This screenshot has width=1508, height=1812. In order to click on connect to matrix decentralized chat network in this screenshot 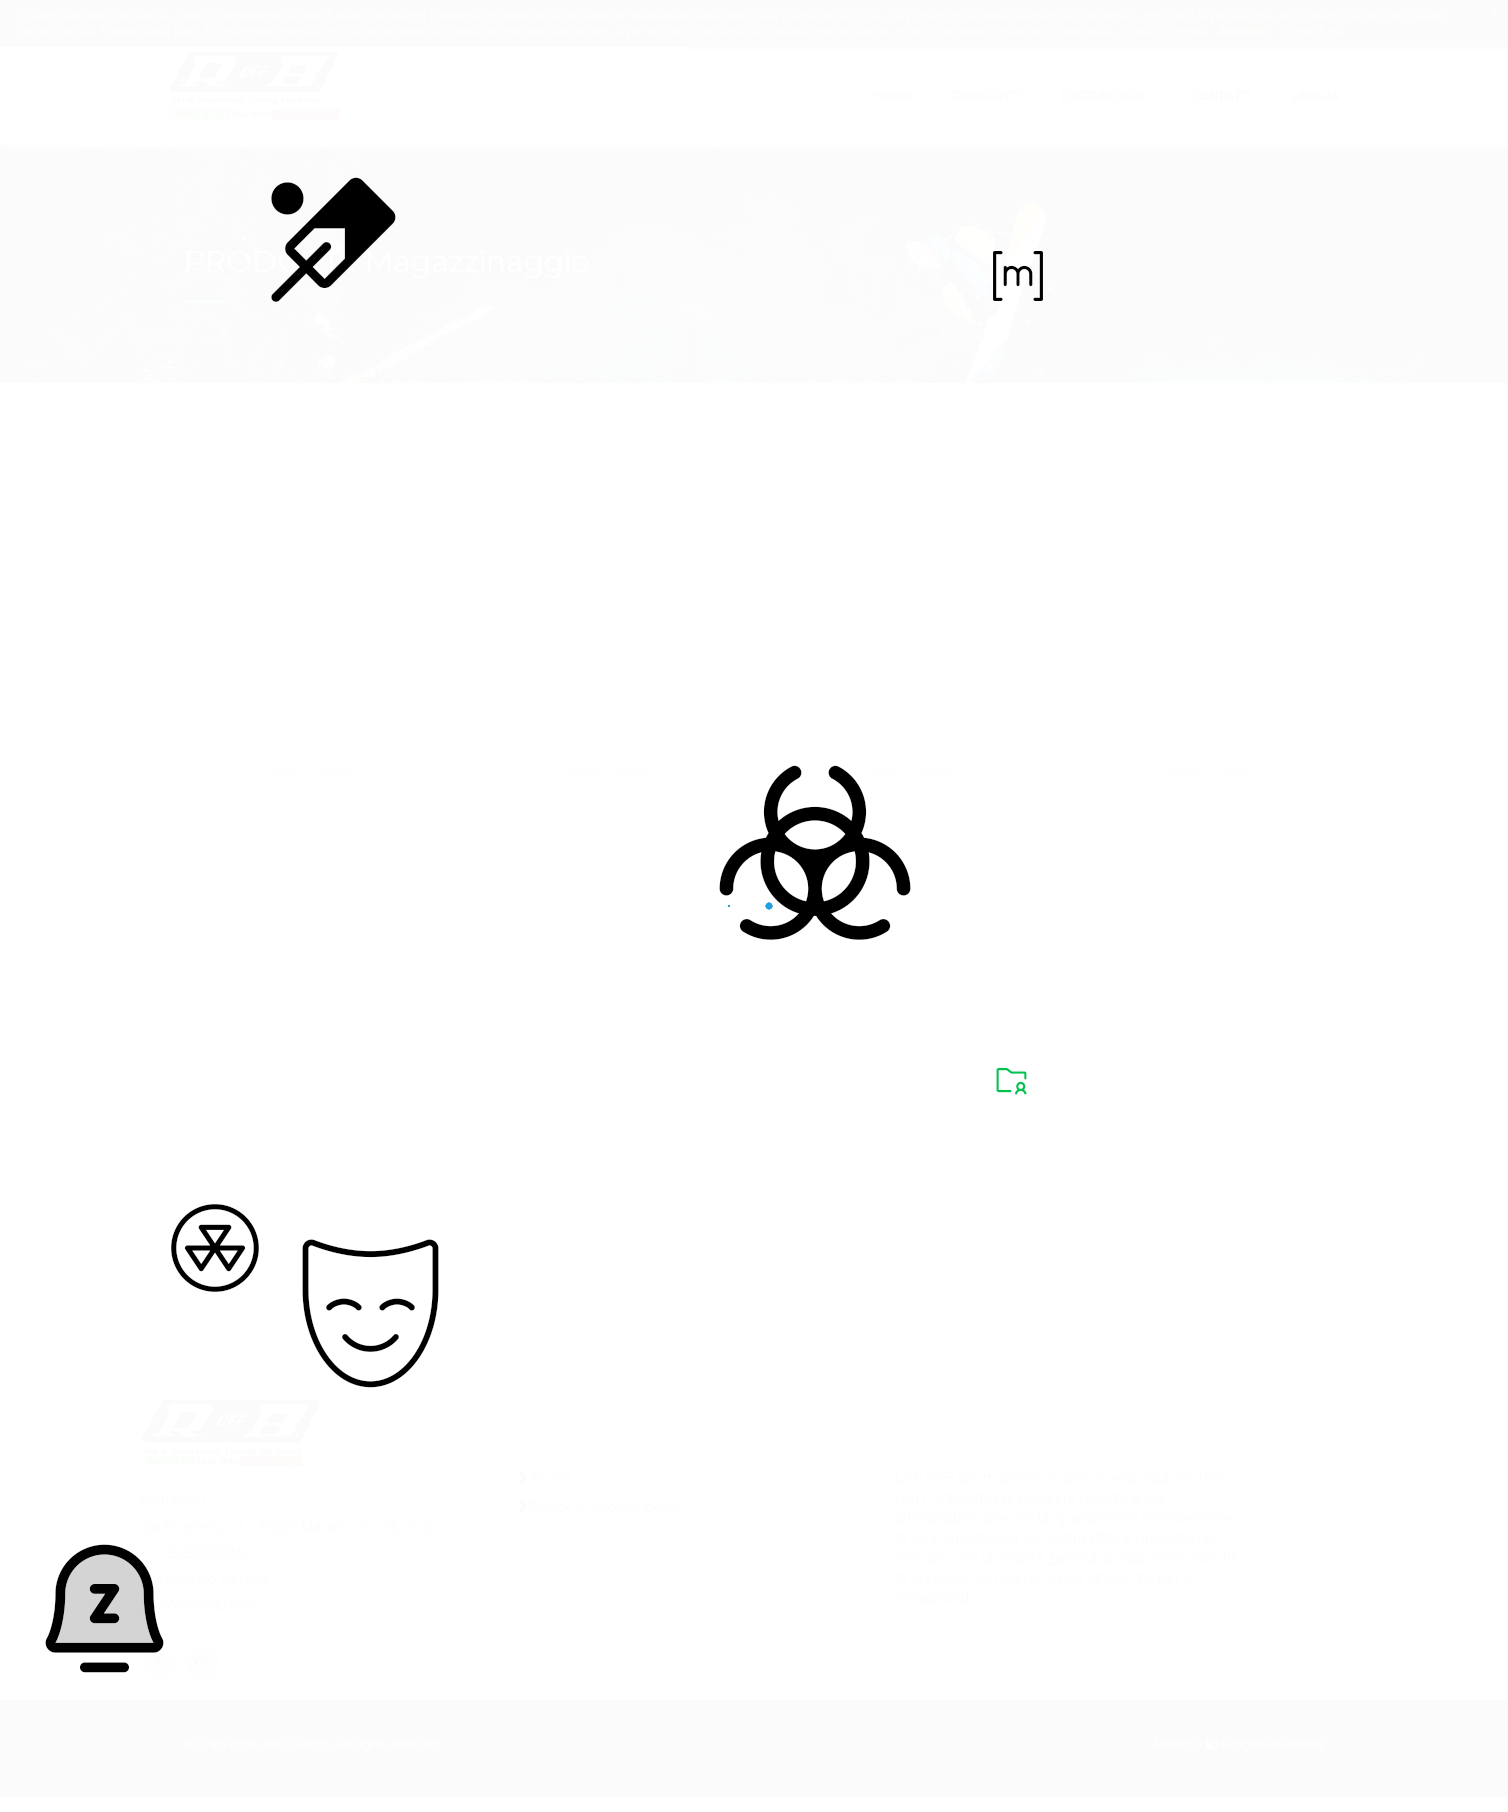, I will do `click(1018, 276)`.